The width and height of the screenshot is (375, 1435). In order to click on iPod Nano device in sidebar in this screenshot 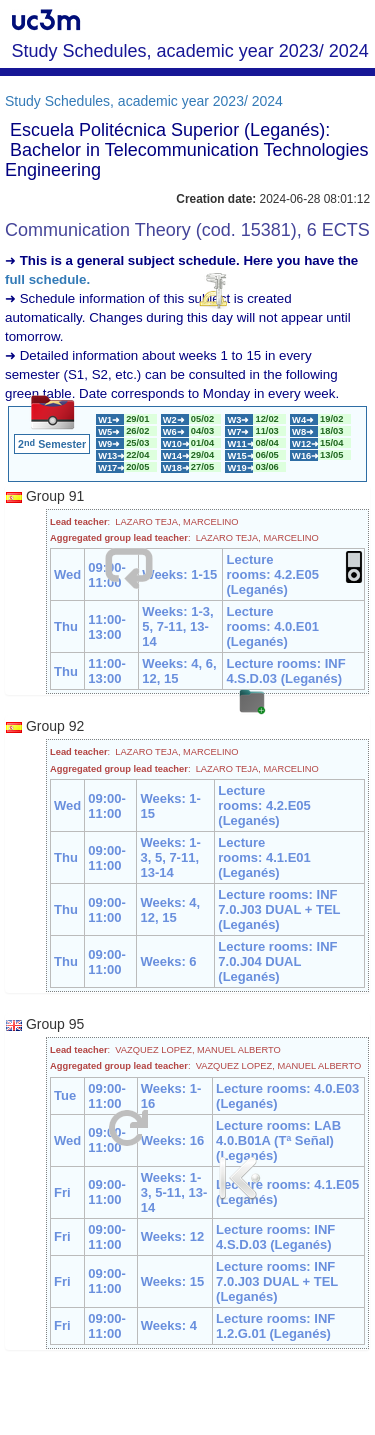, I will do `click(354, 567)`.